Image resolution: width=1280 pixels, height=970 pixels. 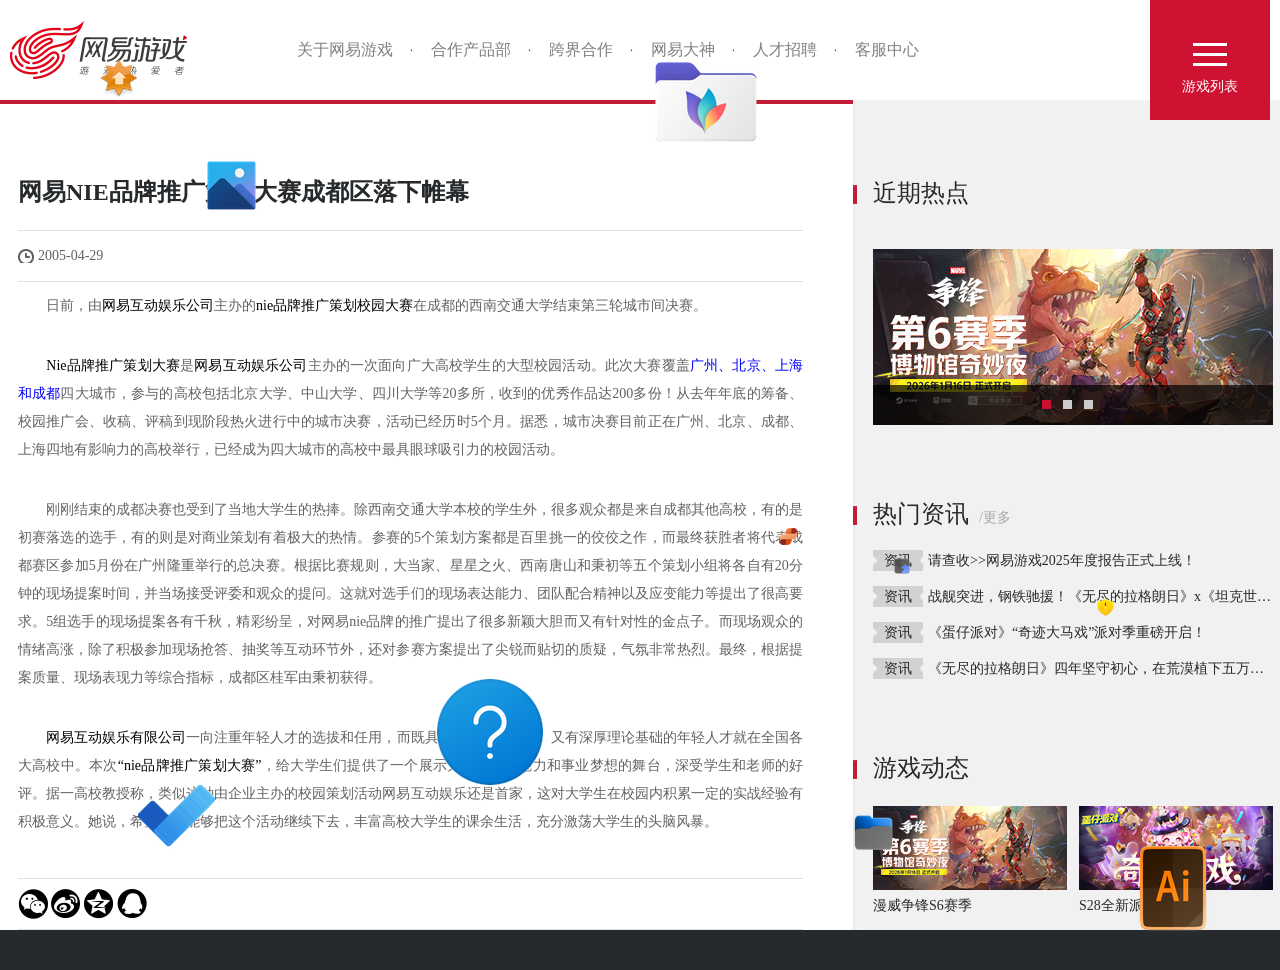 What do you see at coordinates (119, 78) in the screenshot?
I see `indicates a software update is available` at bounding box center [119, 78].